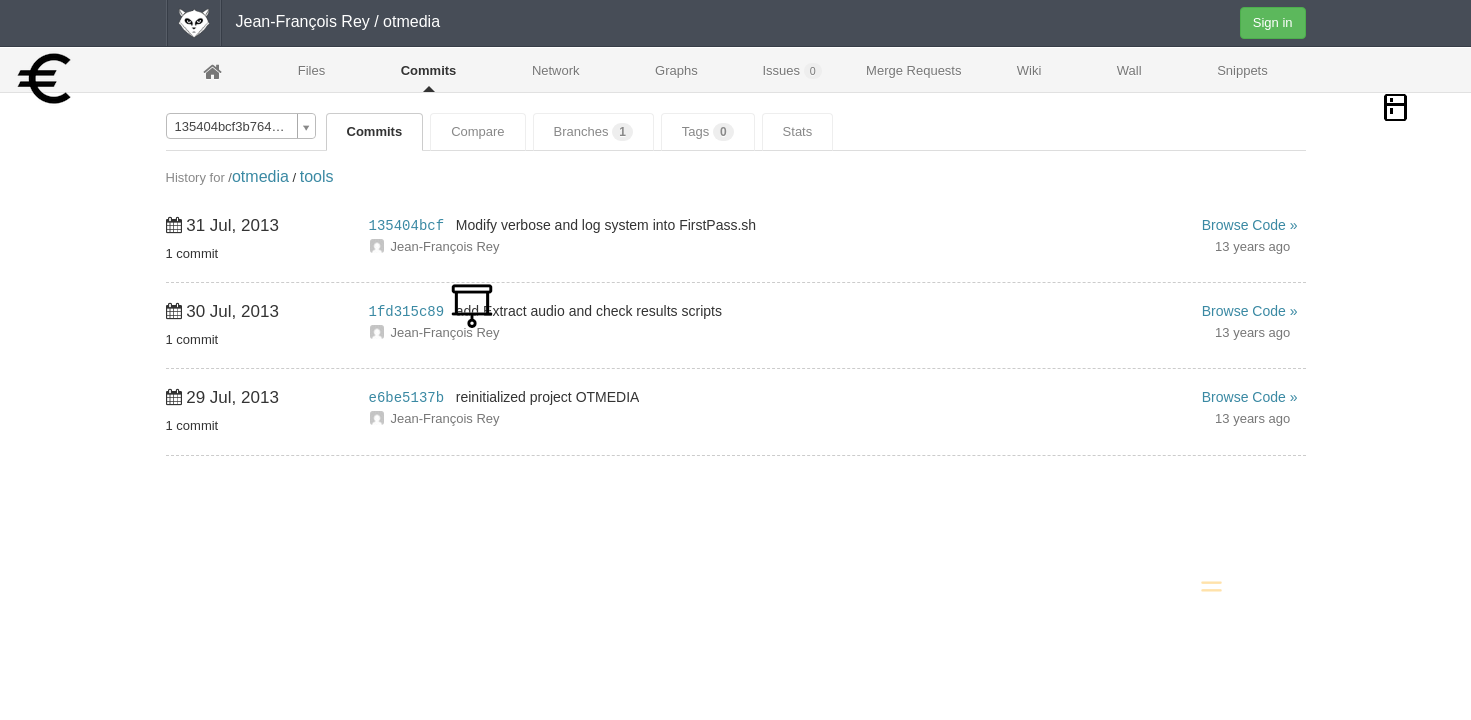 The image size is (1471, 720). I want to click on indicates equality or balance between values, so click(1211, 586).